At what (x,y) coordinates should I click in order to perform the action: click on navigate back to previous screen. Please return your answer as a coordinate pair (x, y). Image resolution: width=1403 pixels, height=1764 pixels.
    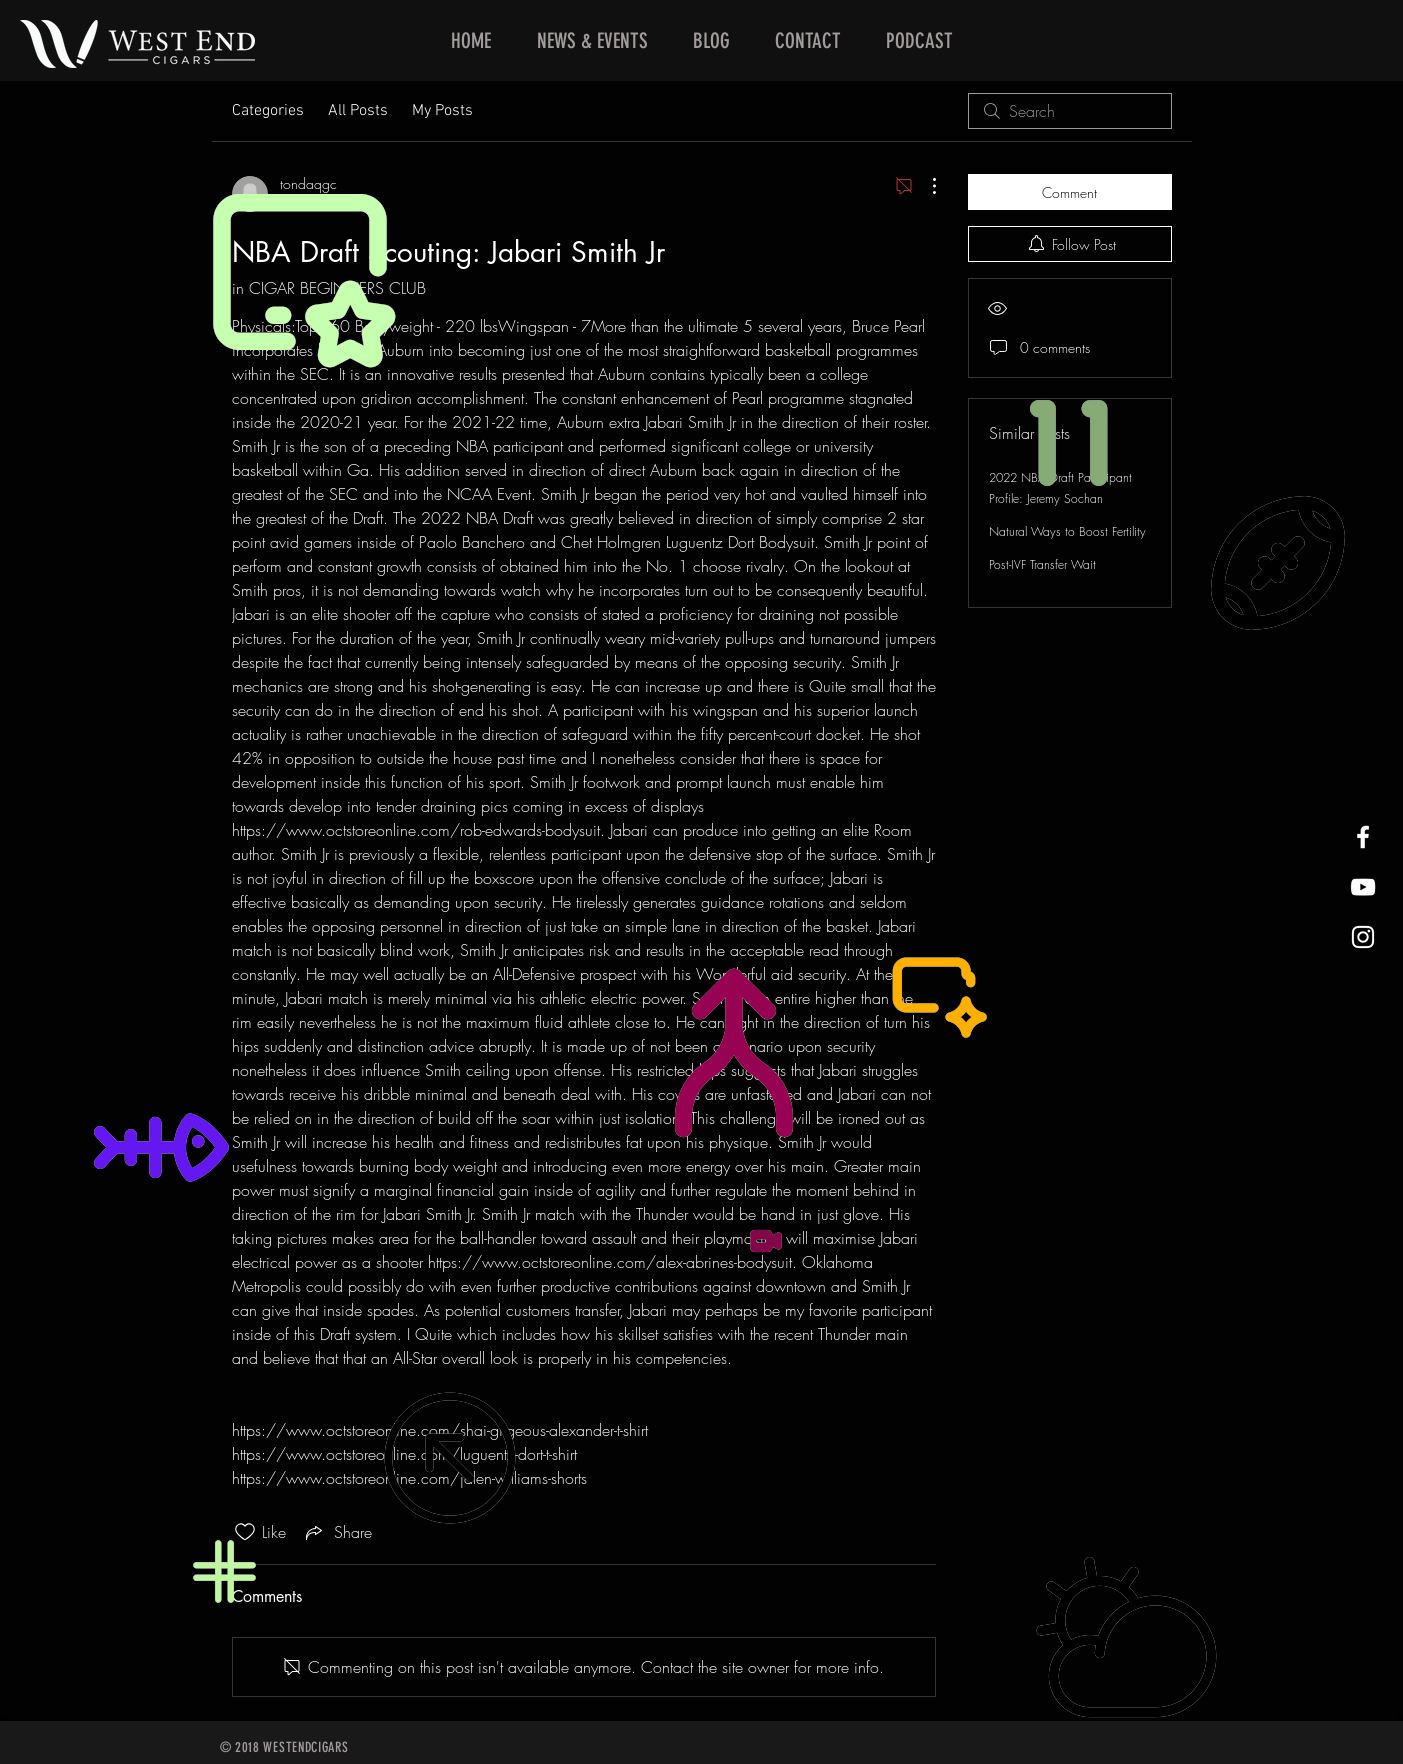
    Looking at the image, I should click on (450, 1458).